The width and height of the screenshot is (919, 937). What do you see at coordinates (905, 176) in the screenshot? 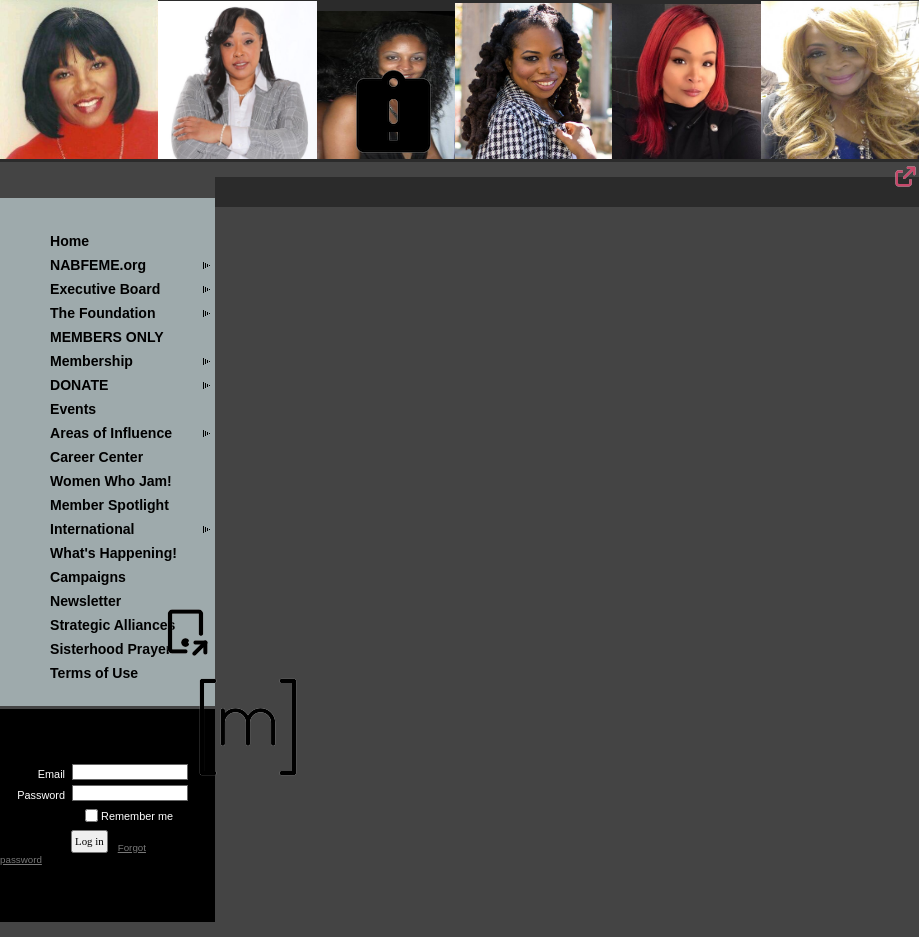
I see `open link in a new tab or window` at bounding box center [905, 176].